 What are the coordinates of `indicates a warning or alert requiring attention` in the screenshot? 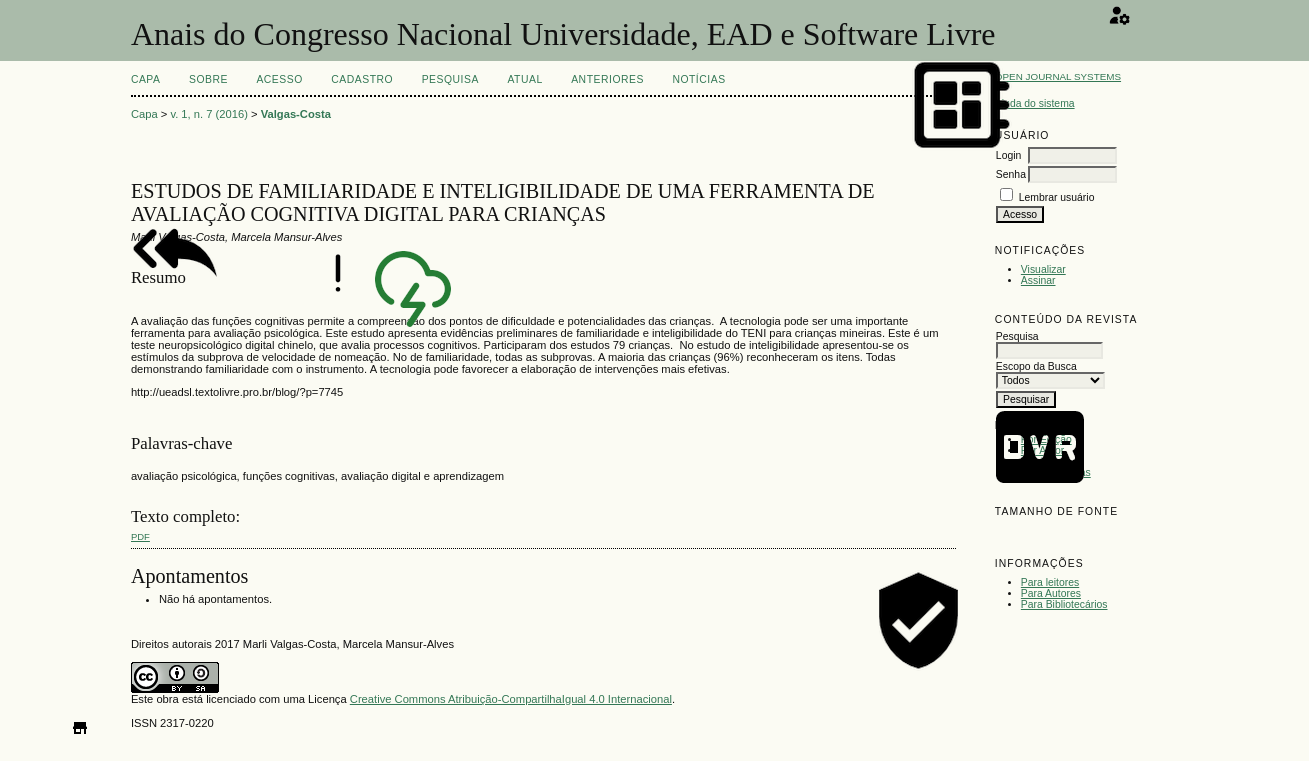 It's located at (338, 273).